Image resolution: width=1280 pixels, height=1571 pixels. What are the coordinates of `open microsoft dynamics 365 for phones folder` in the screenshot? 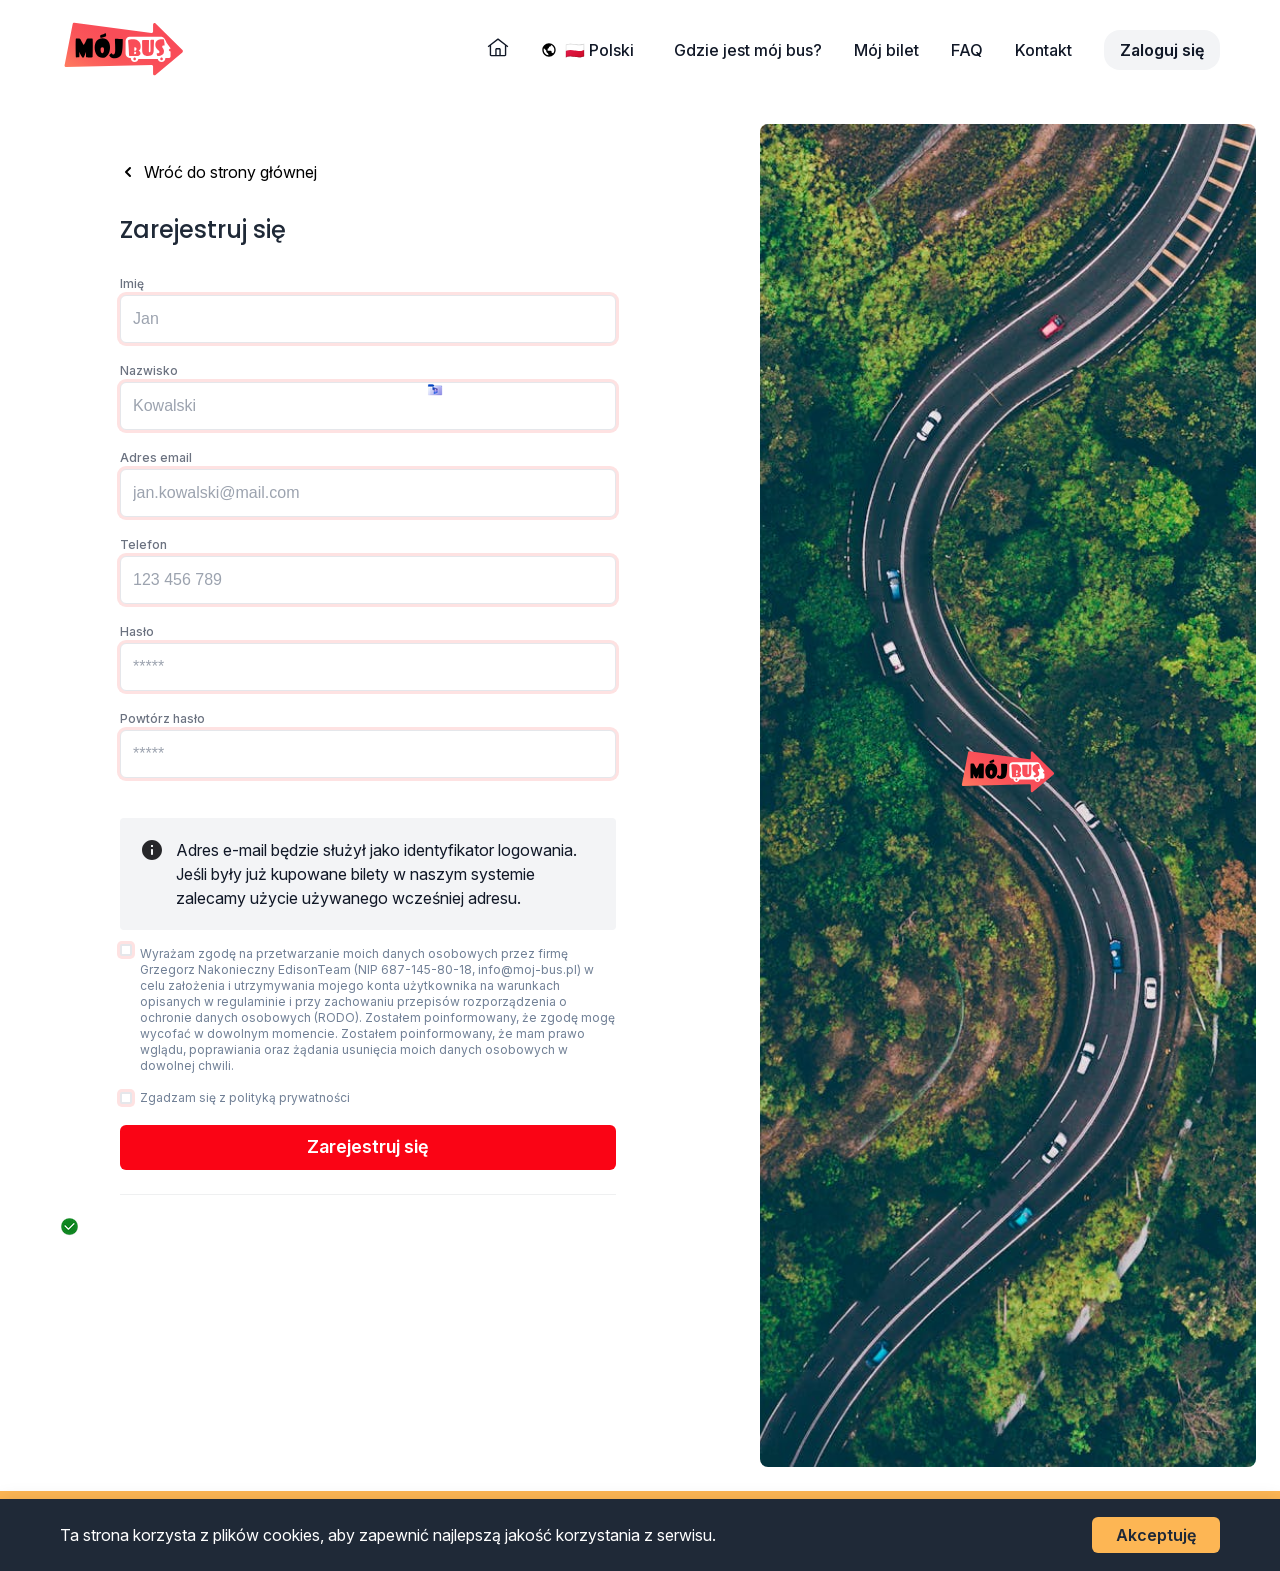 It's located at (435, 390).